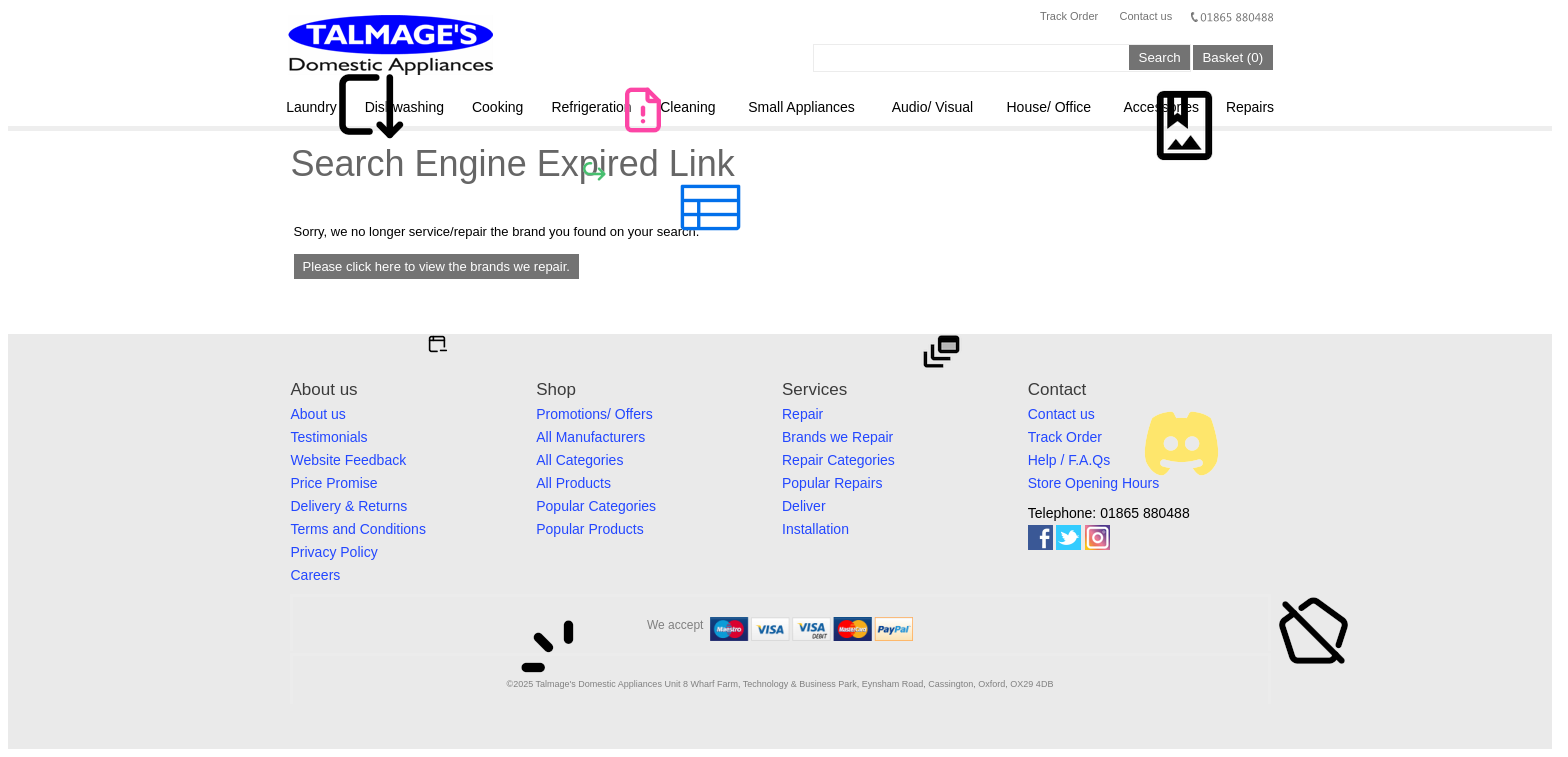 This screenshot has width=1568, height=757. Describe the element at coordinates (710, 207) in the screenshot. I see `view data in table format` at that location.